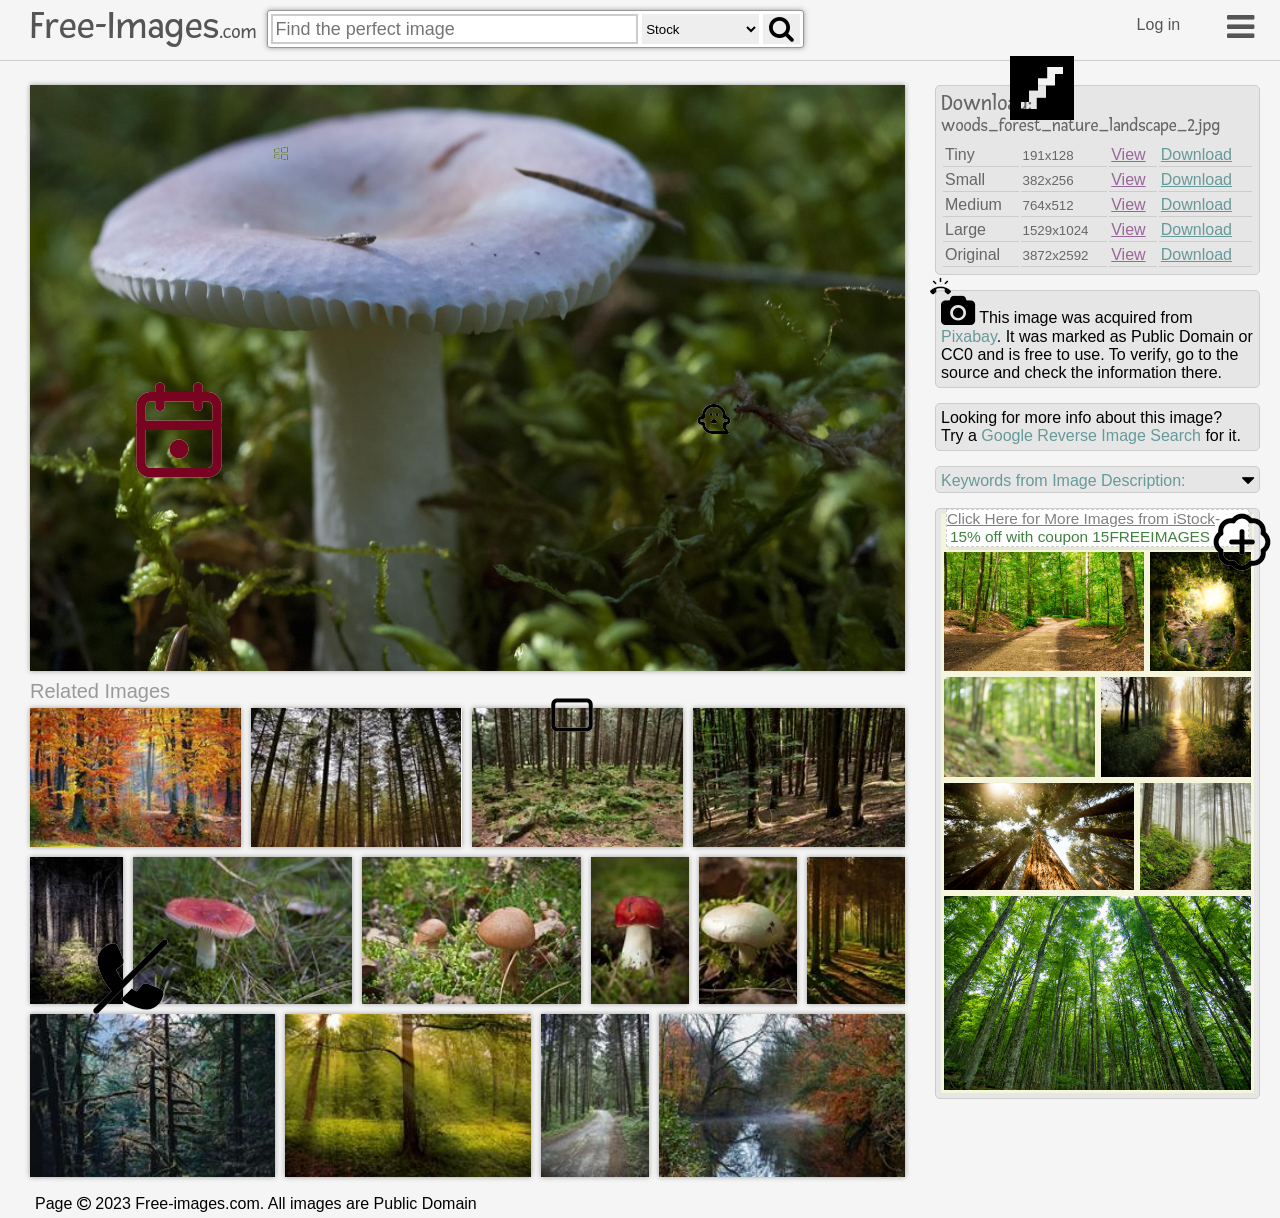 Image resolution: width=1280 pixels, height=1218 pixels. I want to click on indicates stairs or stairway access, so click(1042, 88).